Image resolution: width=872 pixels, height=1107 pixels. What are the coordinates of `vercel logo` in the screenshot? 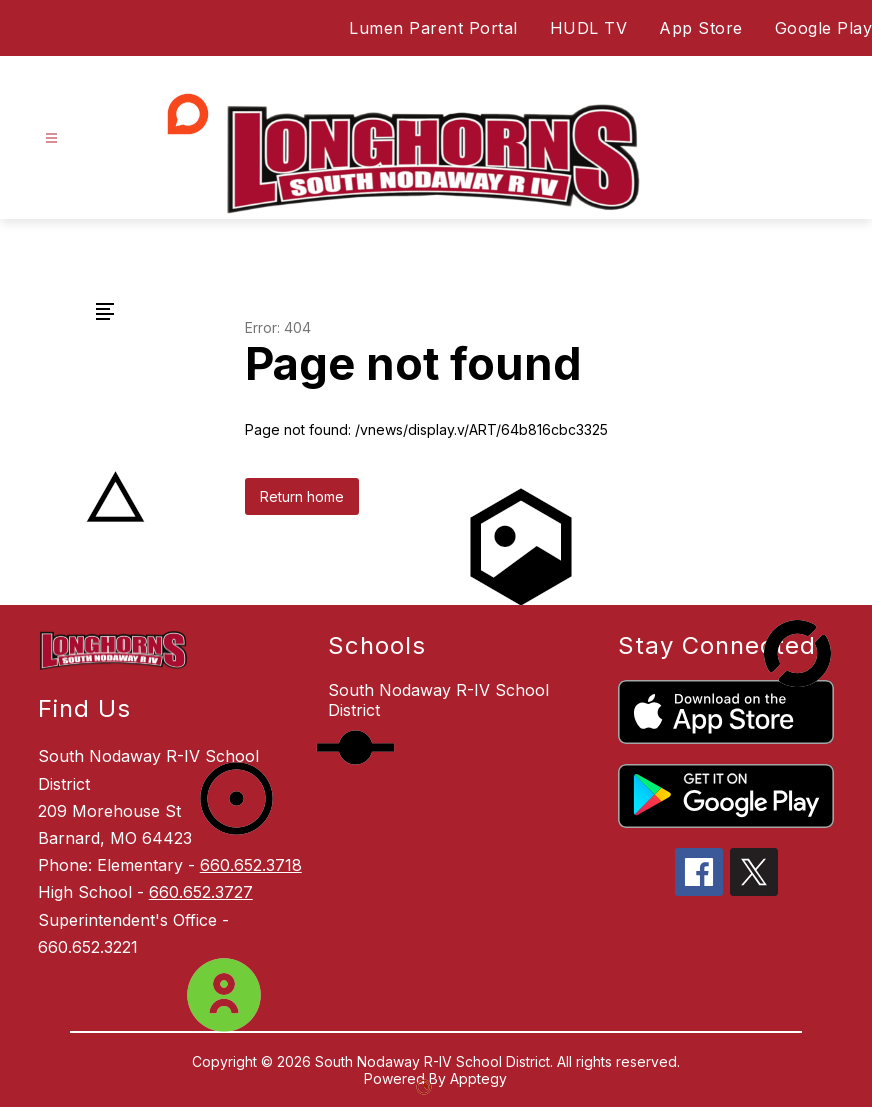 It's located at (115, 496).